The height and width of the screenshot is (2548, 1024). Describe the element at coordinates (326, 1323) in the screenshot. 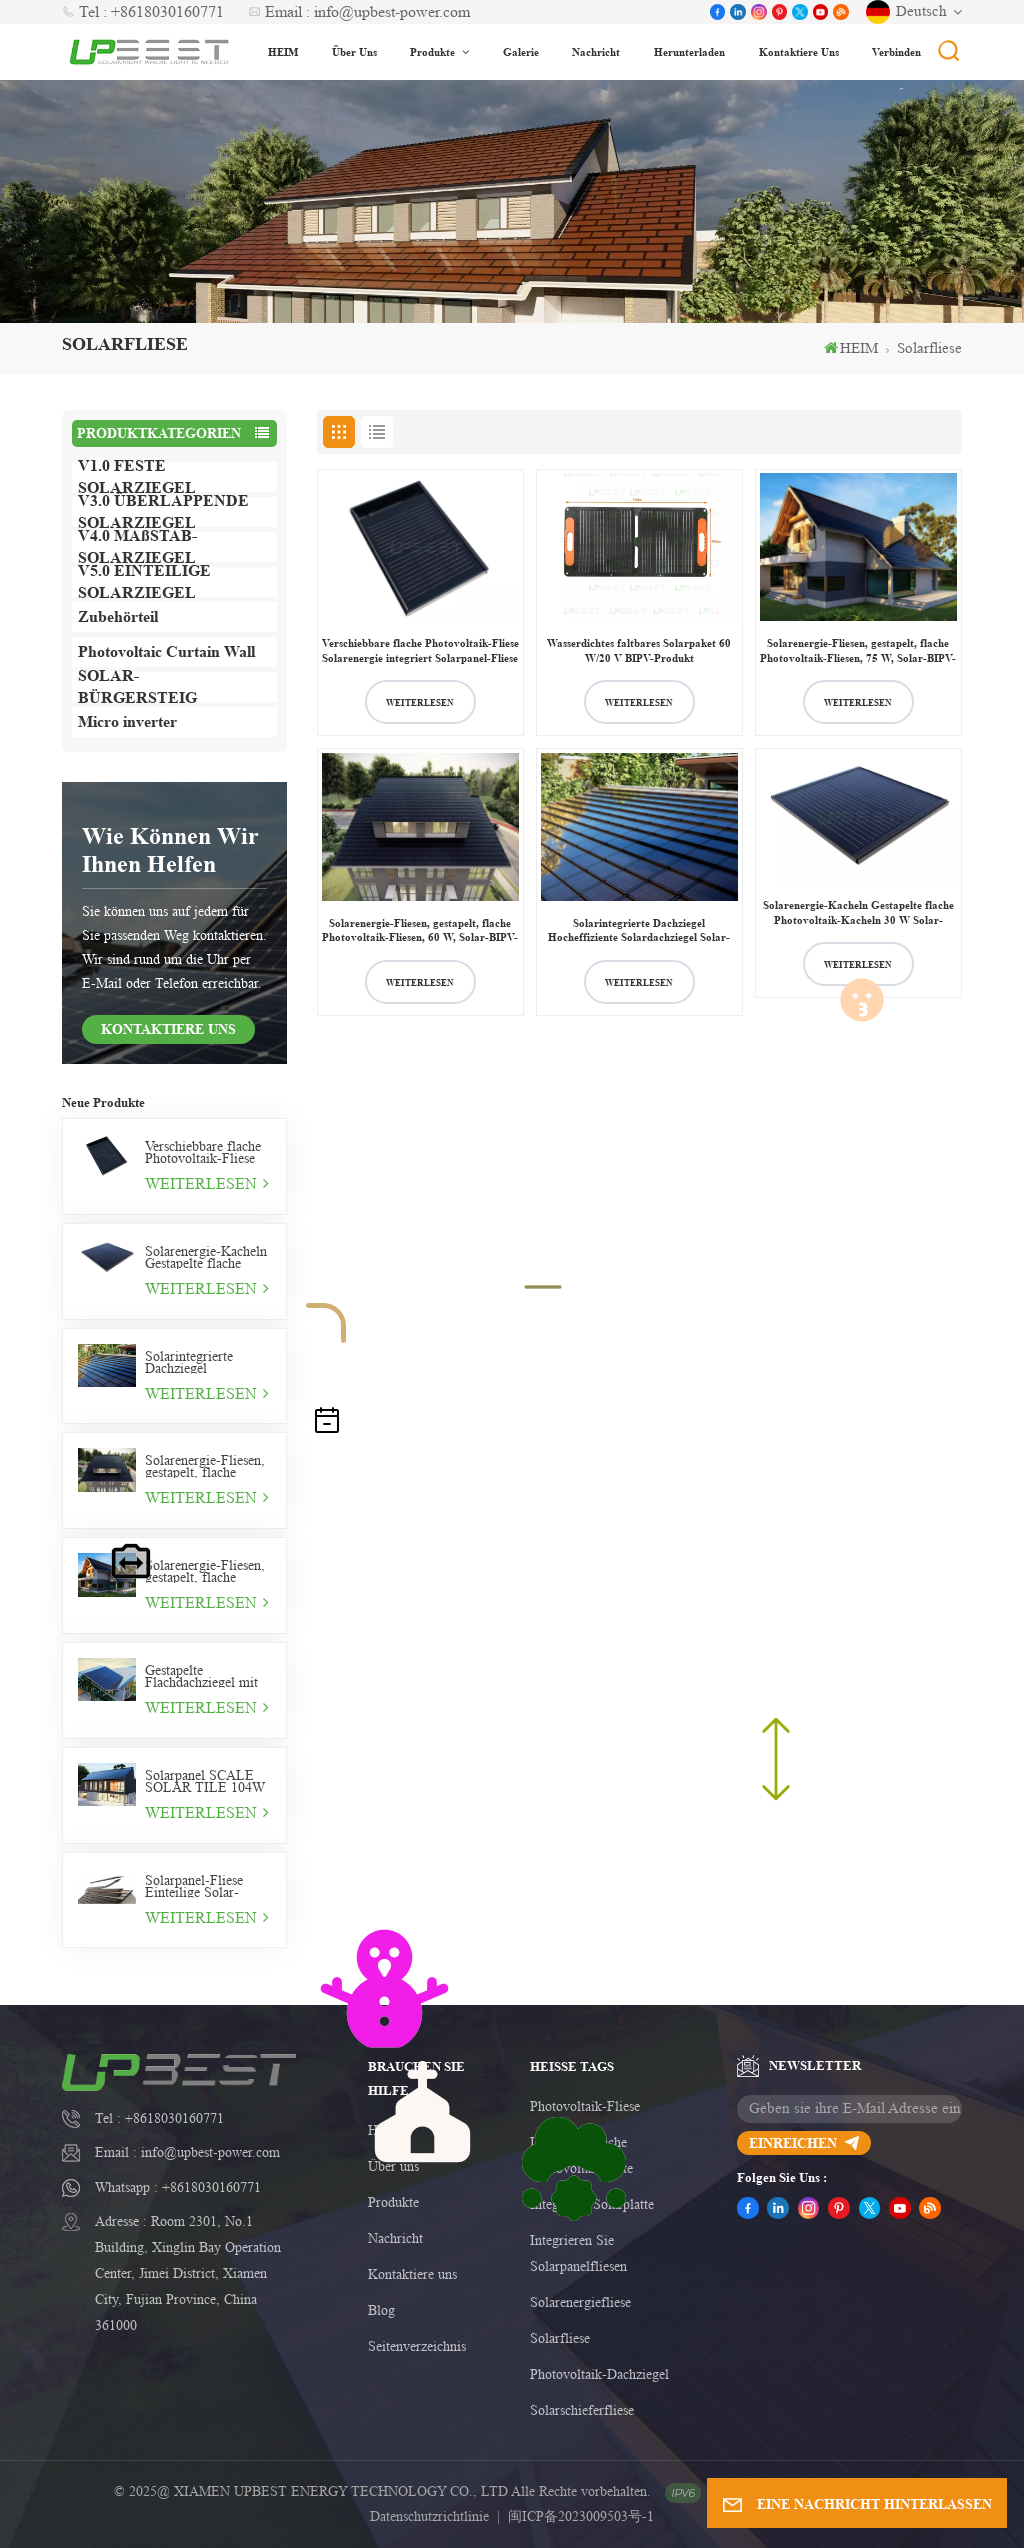

I see `set top-right corner radius` at that location.